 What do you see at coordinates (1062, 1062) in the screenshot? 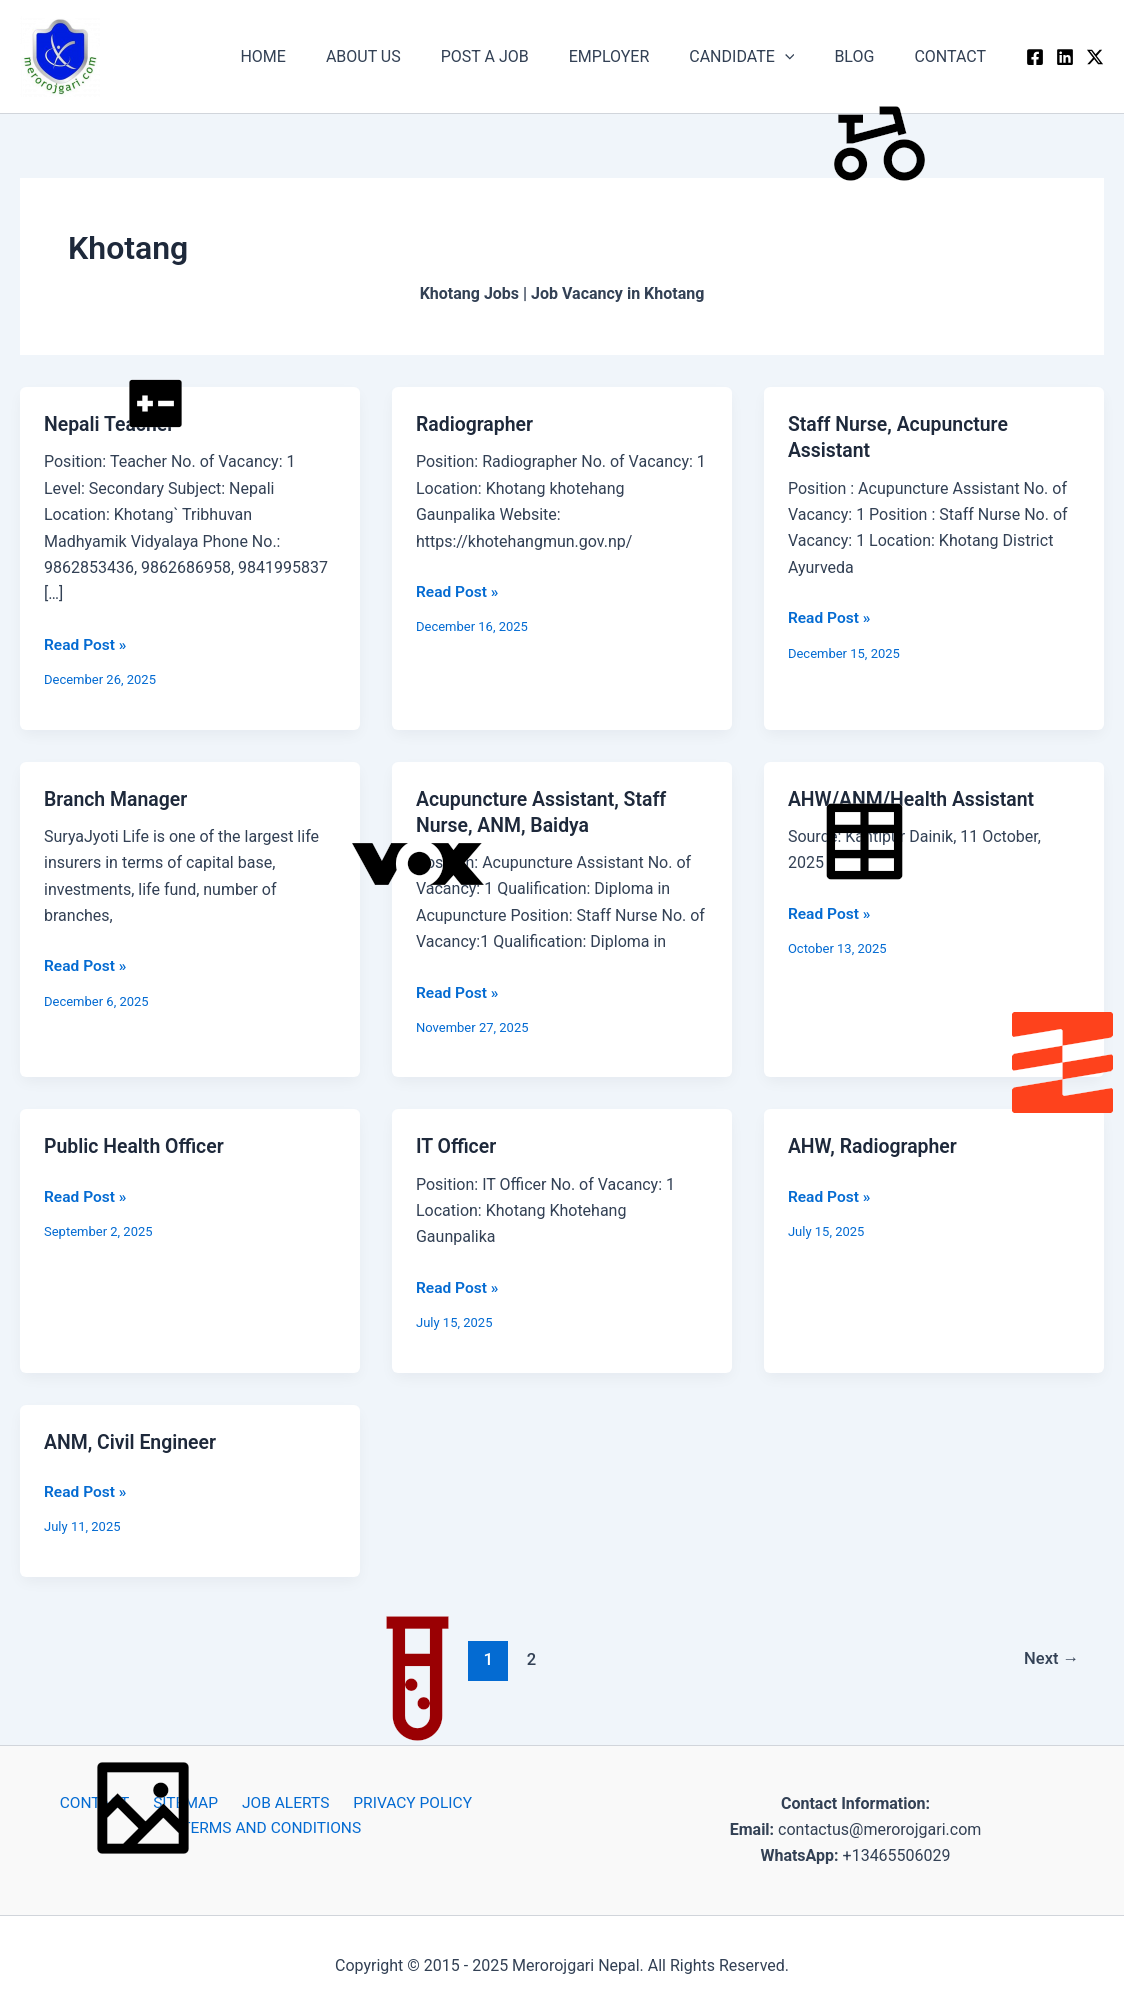
I see `rootsbedrock brand logo` at bounding box center [1062, 1062].